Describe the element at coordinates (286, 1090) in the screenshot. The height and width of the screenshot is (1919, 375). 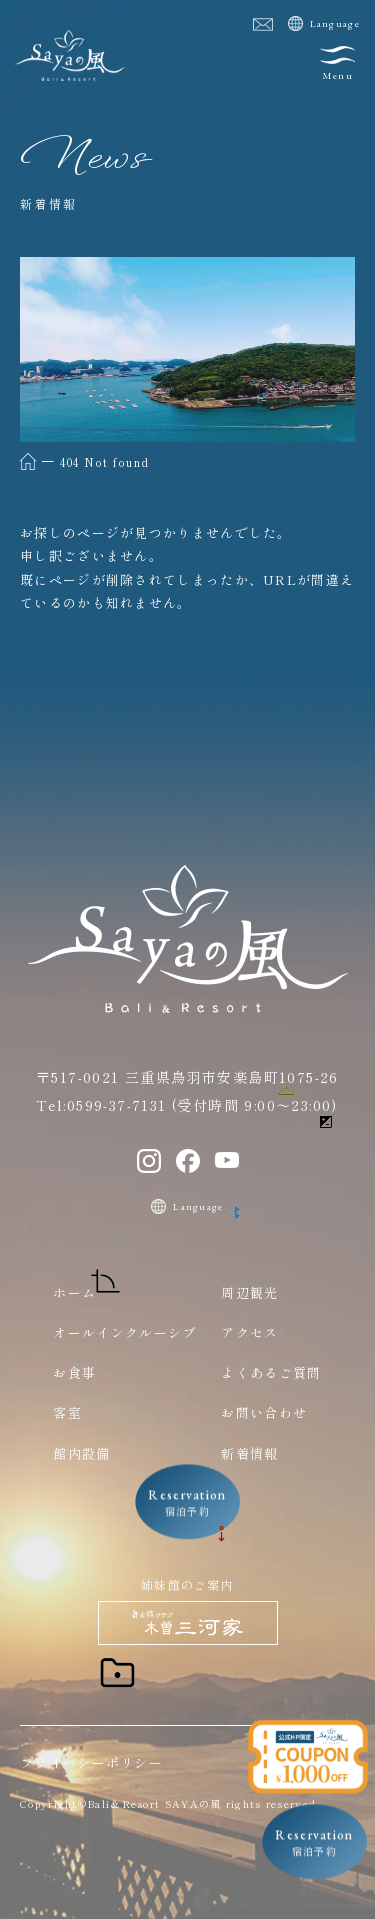
I see `access wardrobe or clothing options` at that location.